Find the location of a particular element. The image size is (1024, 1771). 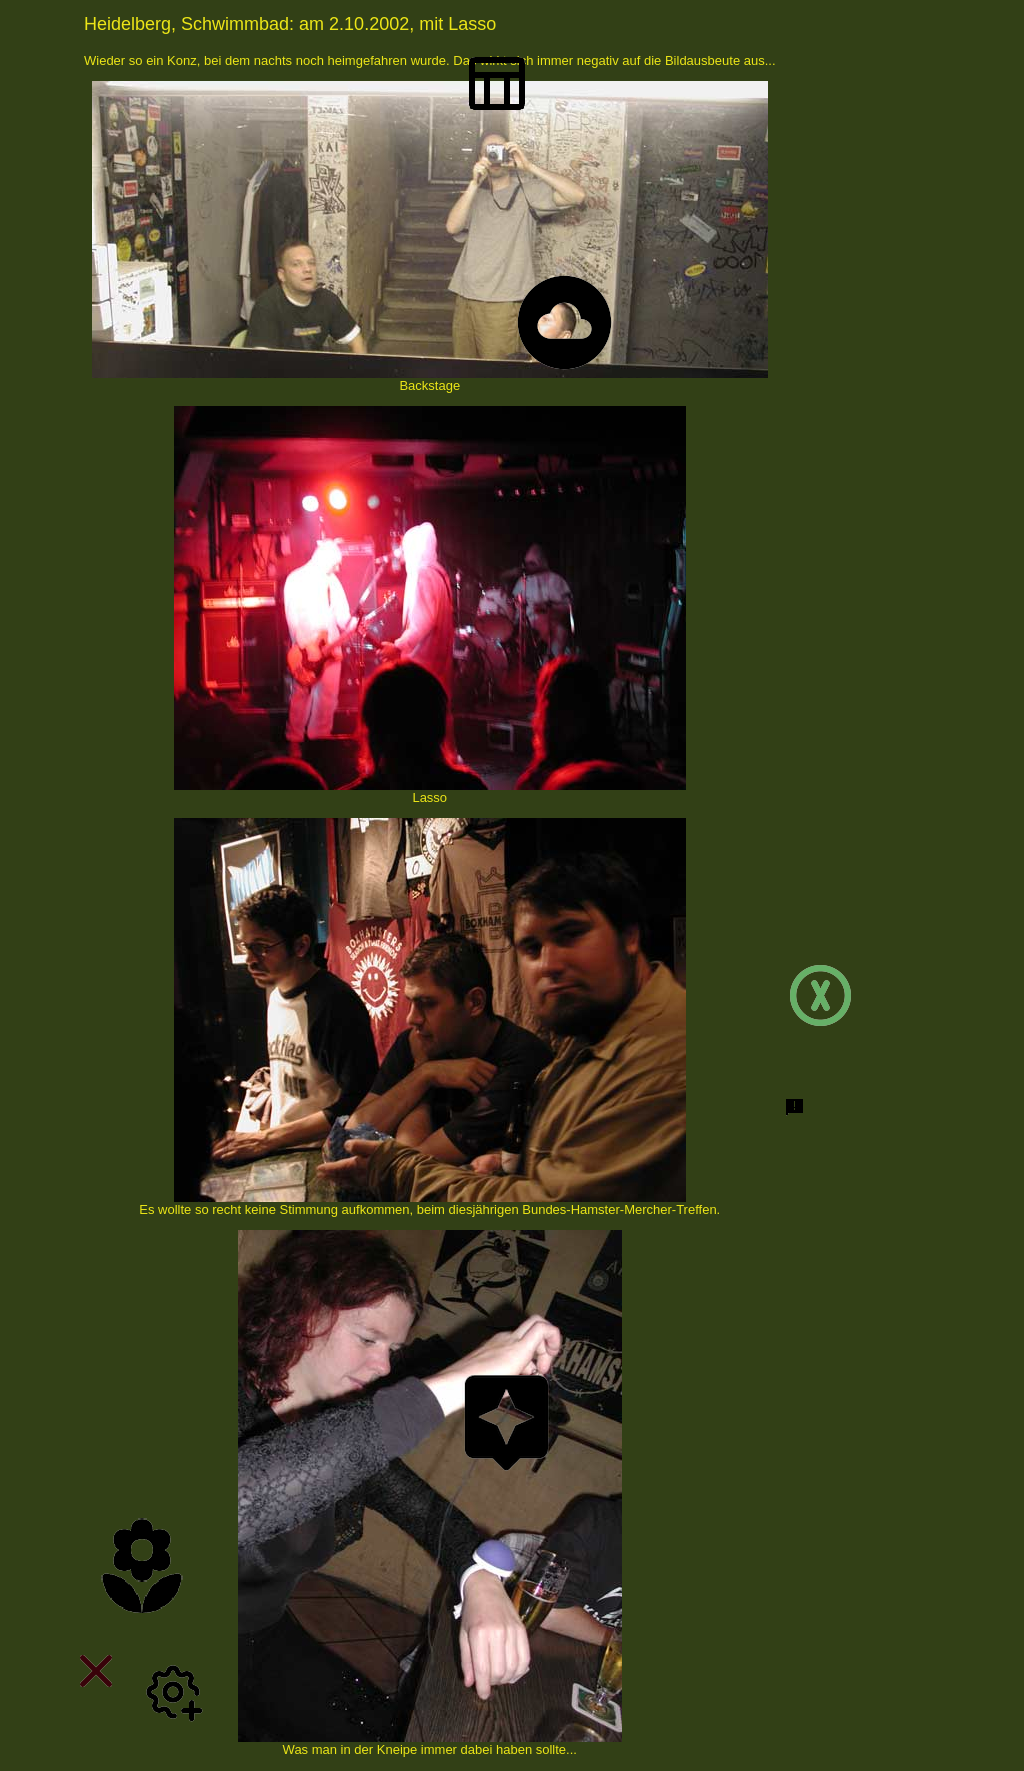

view announcements or alerts is located at coordinates (794, 1107).